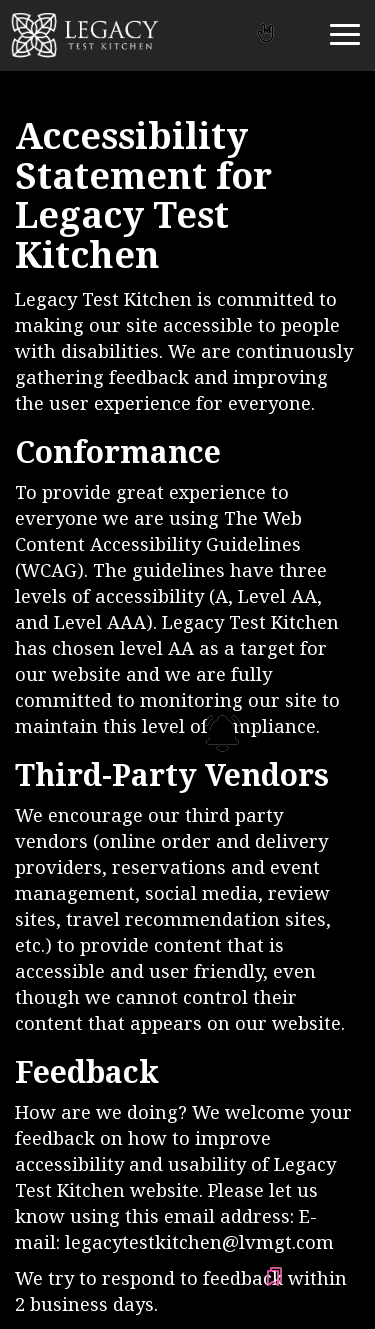  What do you see at coordinates (222, 733) in the screenshot?
I see `indicates new notifications are available` at bounding box center [222, 733].